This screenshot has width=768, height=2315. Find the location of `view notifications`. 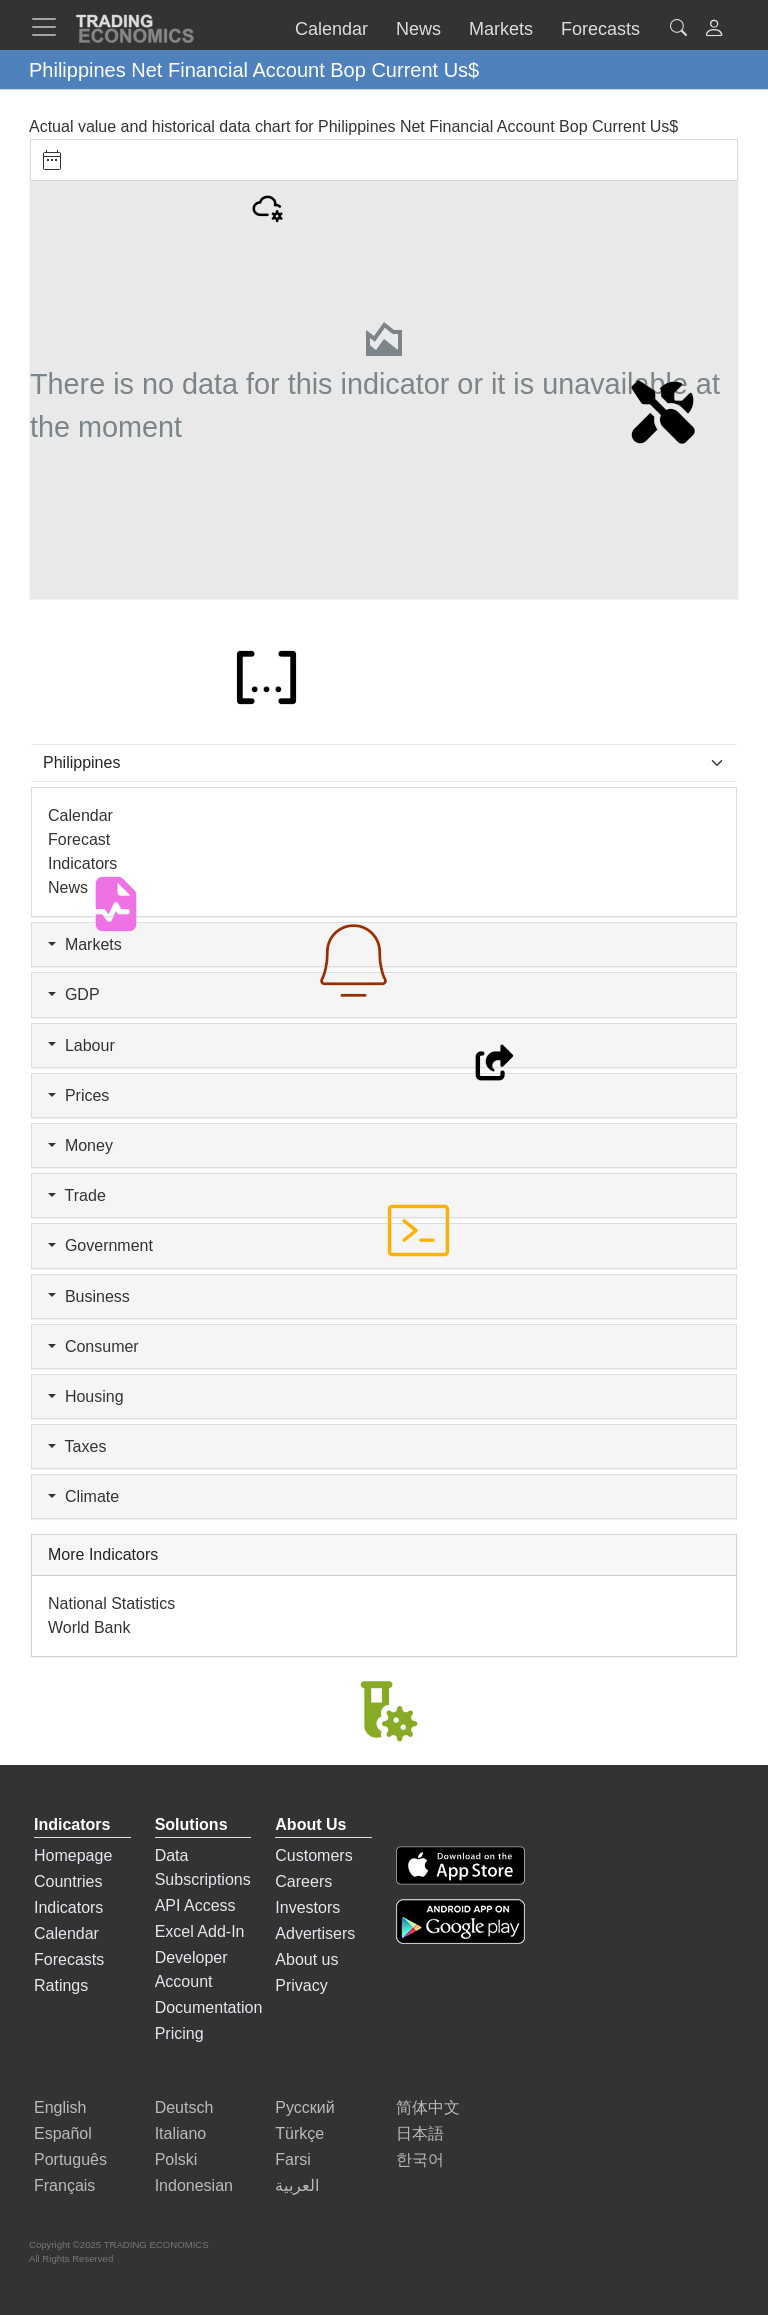

view notifications is located at coordinates (353, 960).